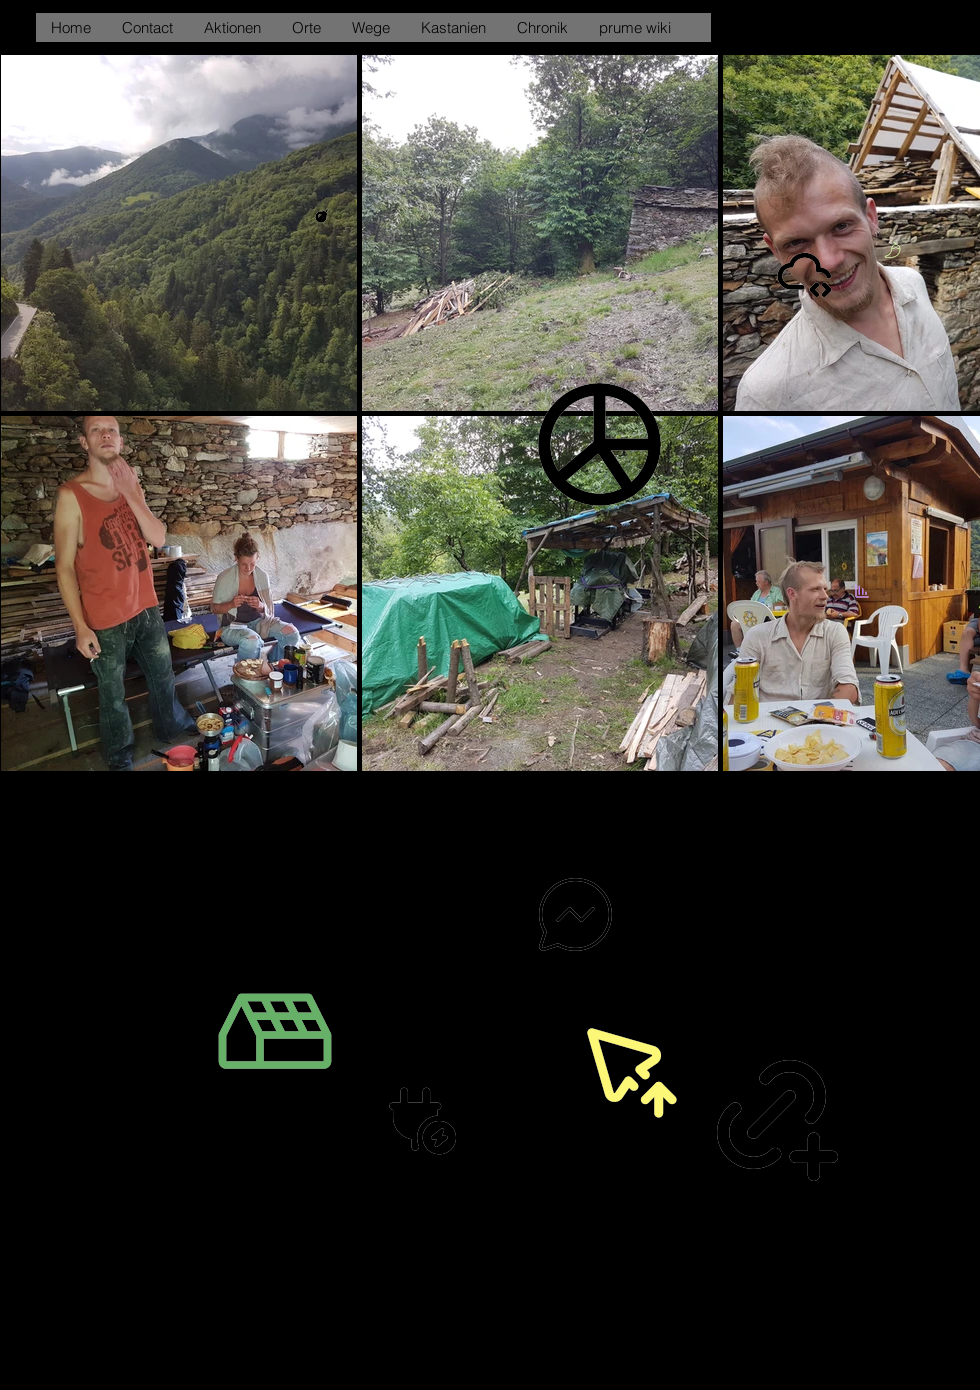 The height and width of the screenshot is (1390, 980). Describe the element at coordinates (627, 1068) in the screenshot. I see `scroll to top of page` at that location.